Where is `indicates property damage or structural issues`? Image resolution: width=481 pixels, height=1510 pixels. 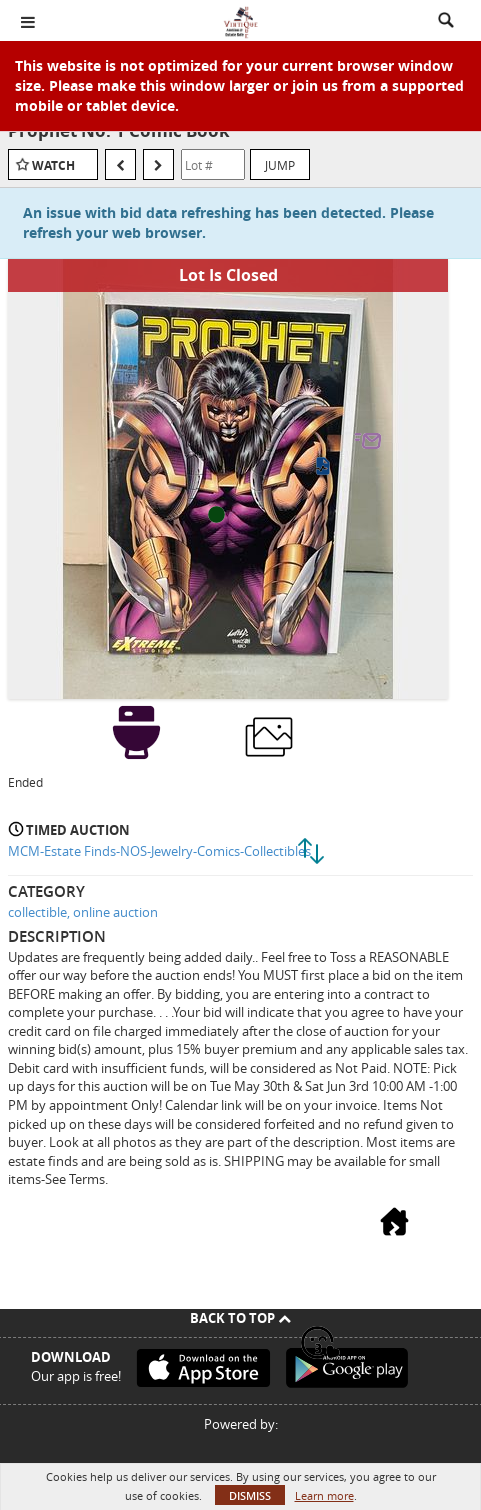 indicates property damage or structural issues is located at coordinates (394, 1221).